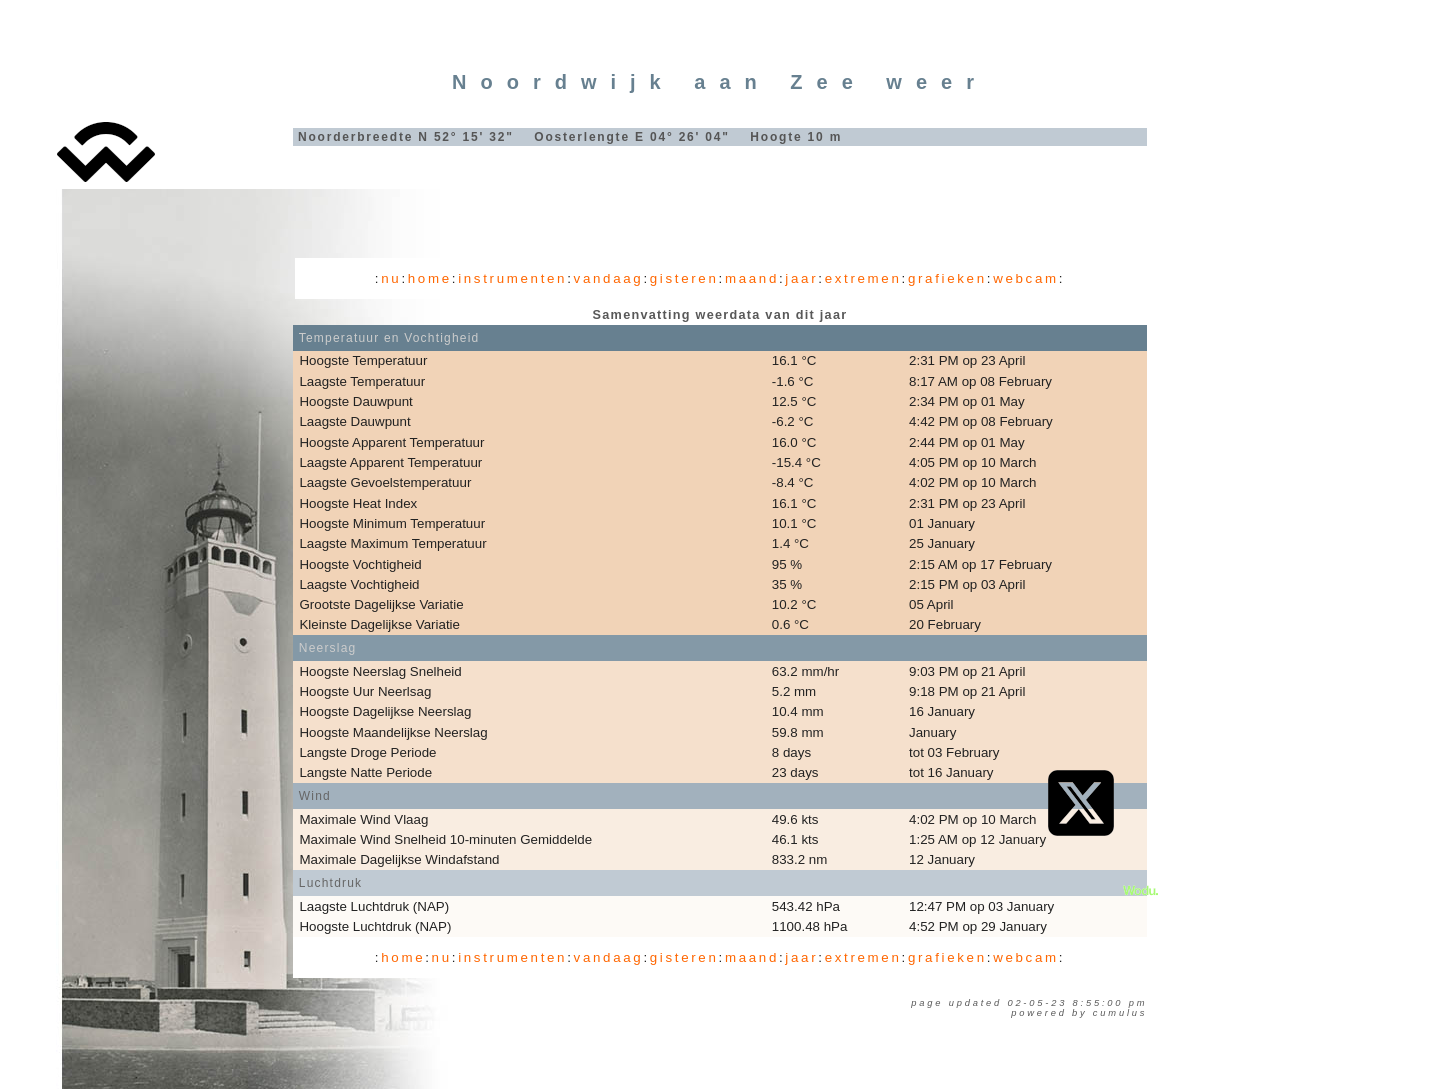  Describe the element at coordinates (1140, 890) in the screenshot. I see `wodu brand logo` at that location.